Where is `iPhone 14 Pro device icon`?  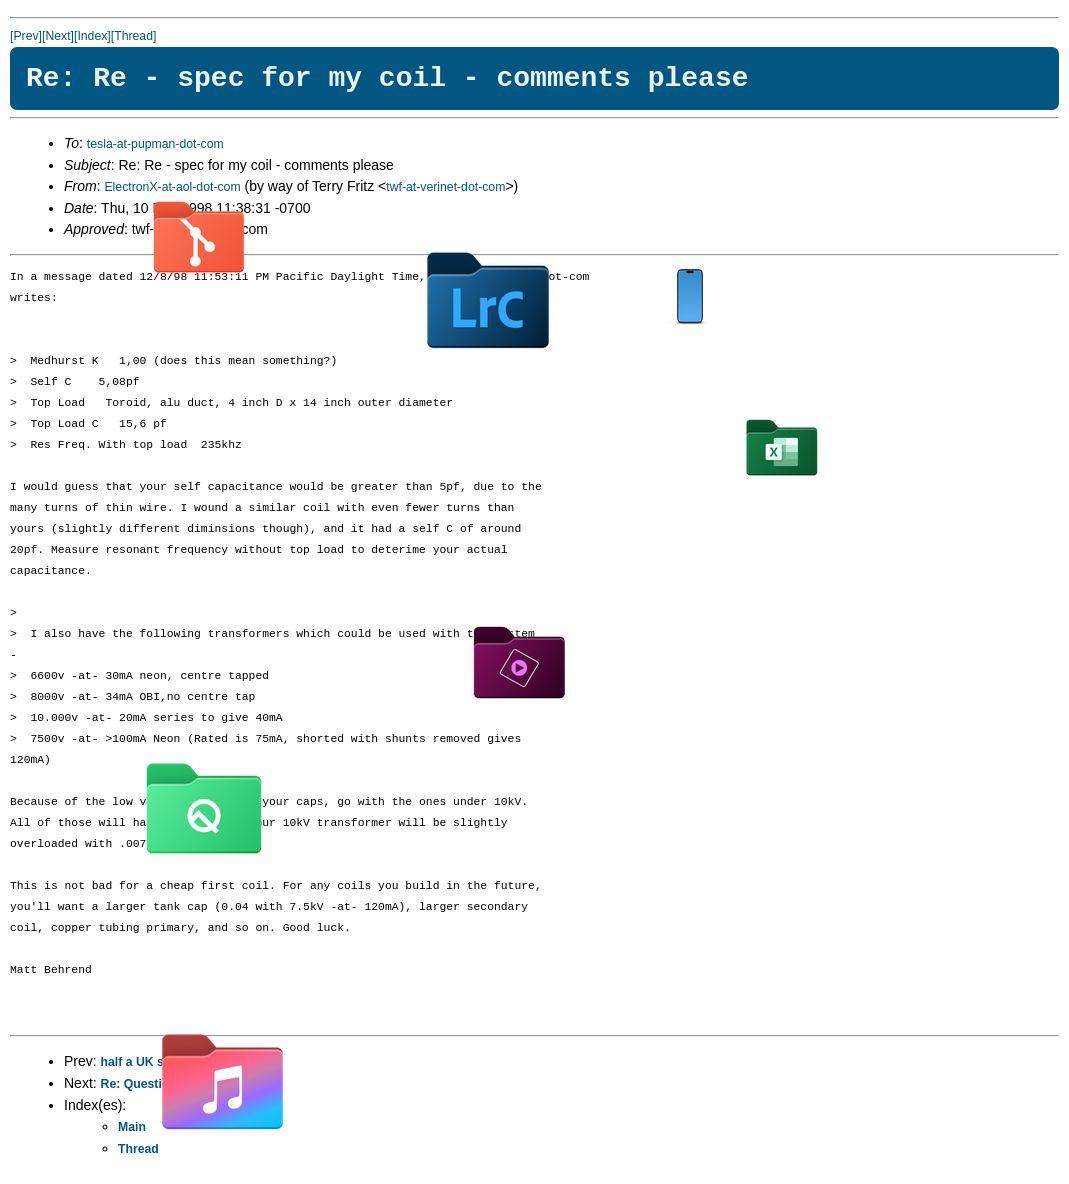
iPhone 14 Pro device icon is located at coordinates (690, 297).